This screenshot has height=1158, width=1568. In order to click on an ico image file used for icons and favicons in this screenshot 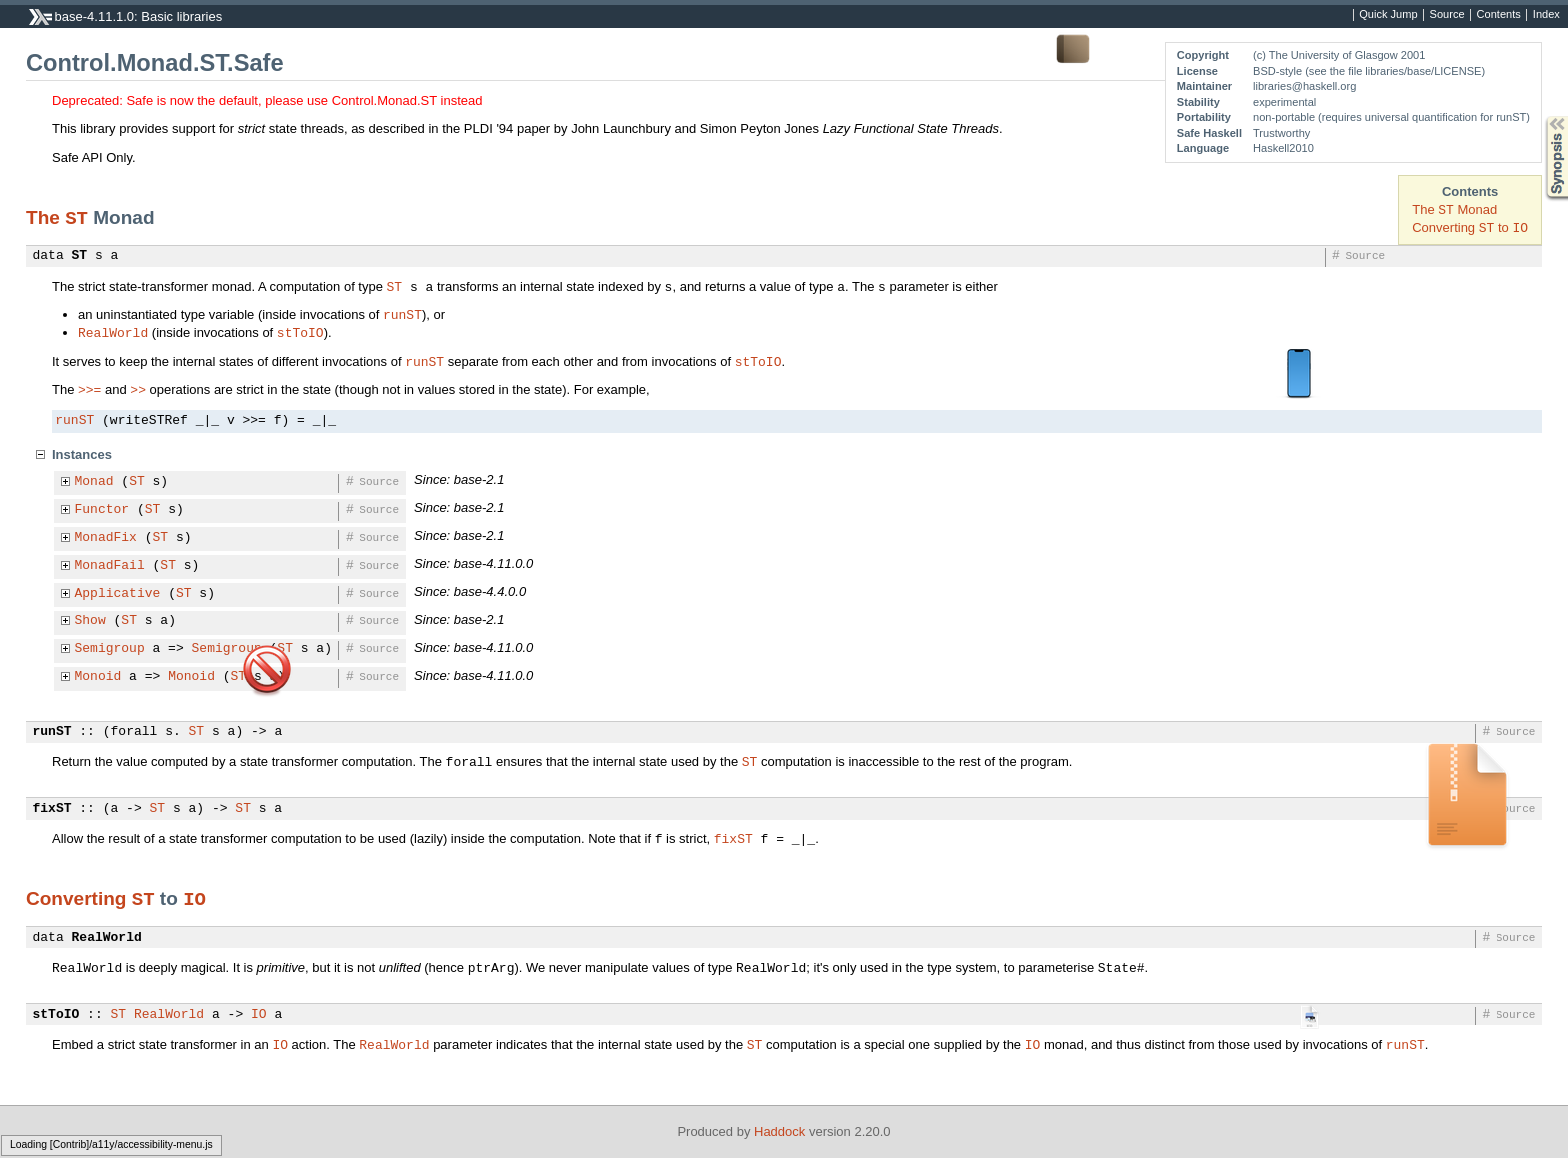, I will do `click(1309, 1017)`.